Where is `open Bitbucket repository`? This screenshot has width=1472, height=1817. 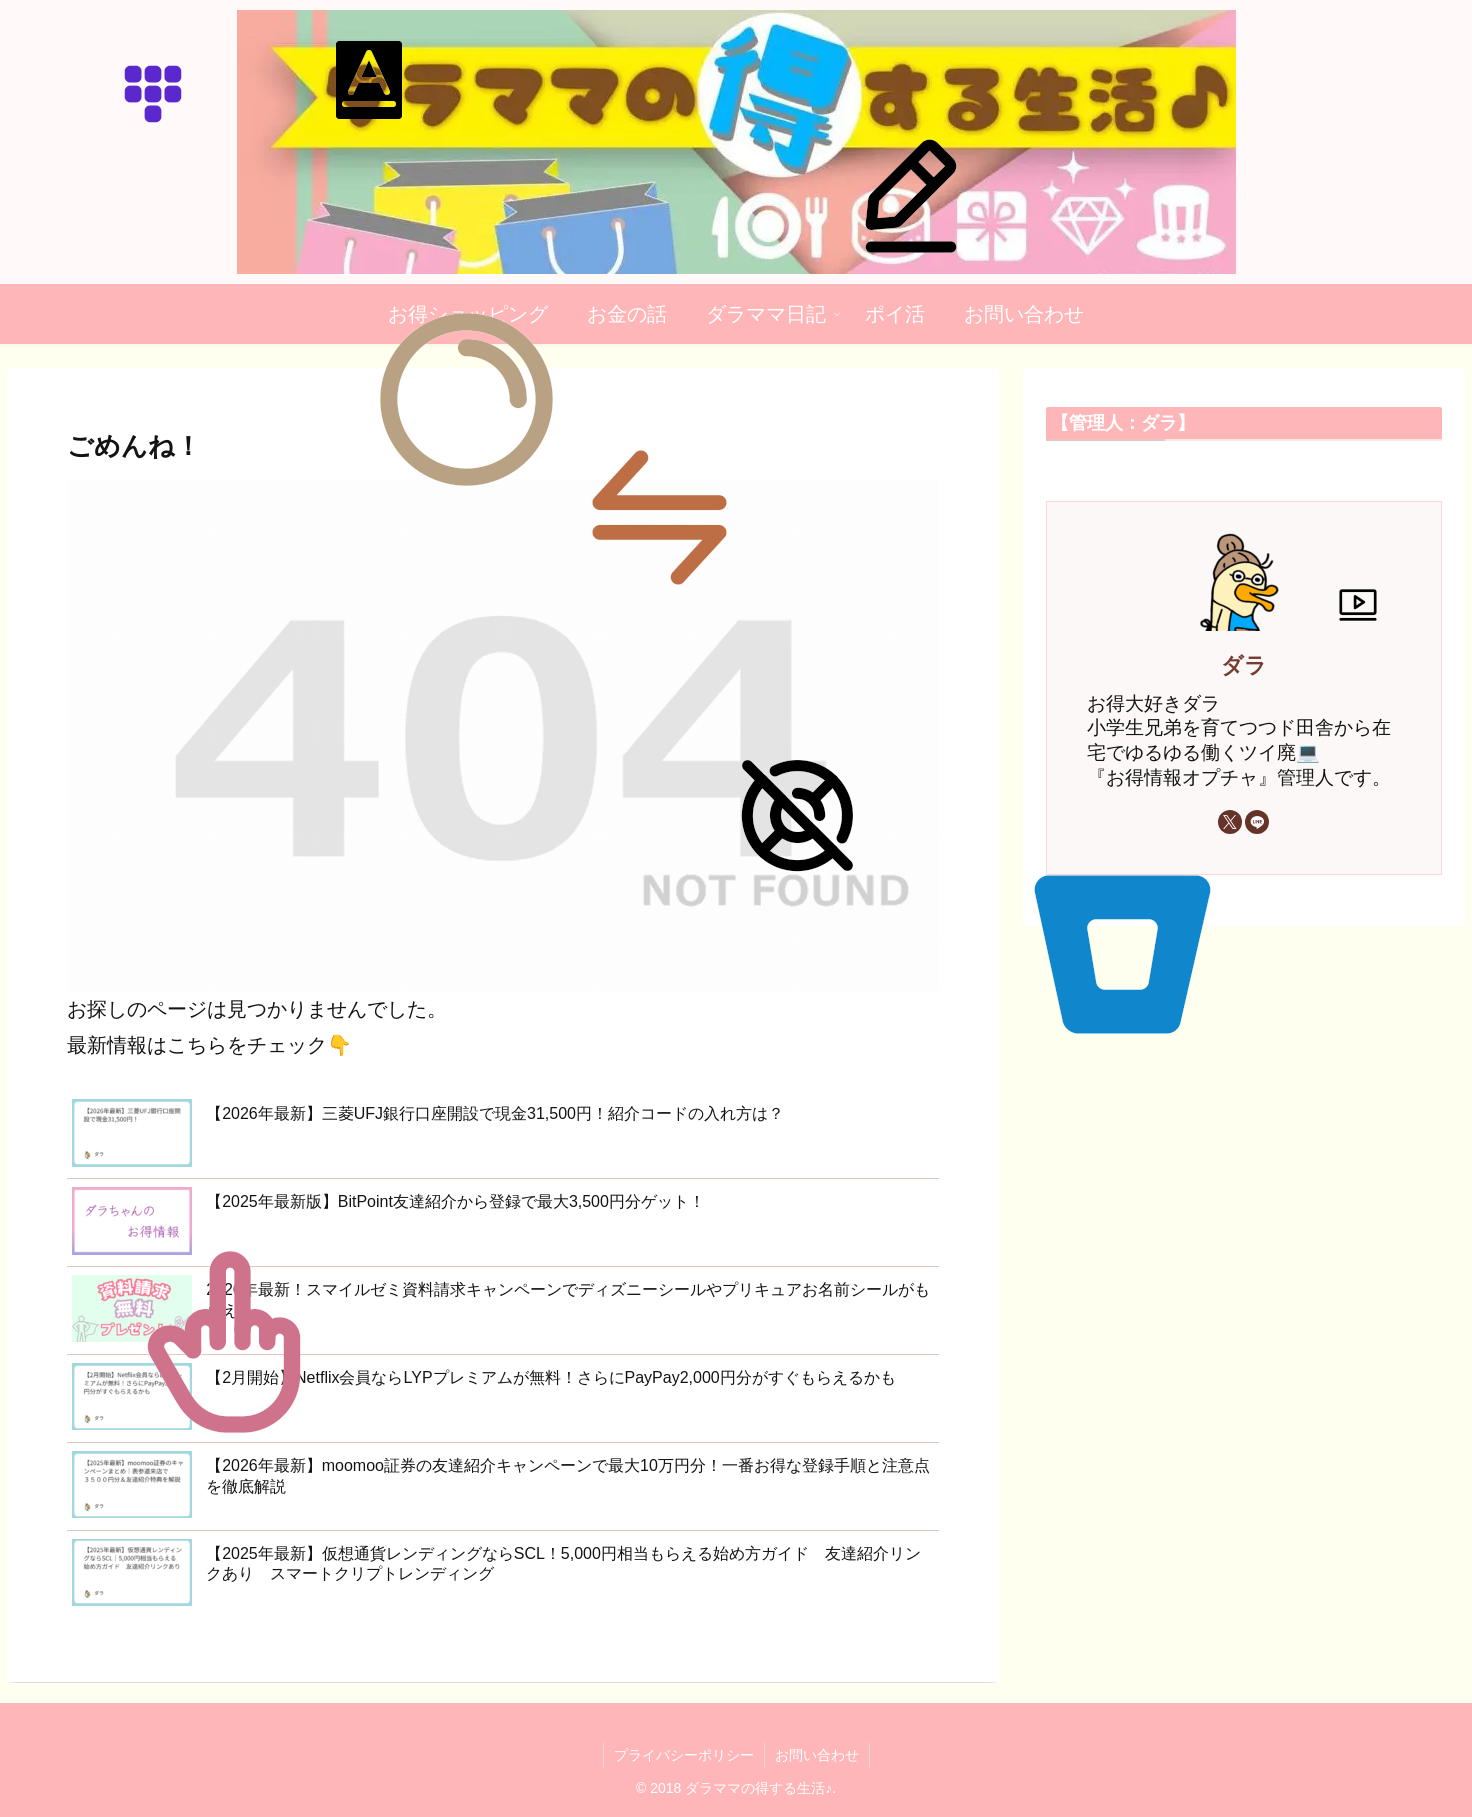 open Bitbucket repository is located at coordinates (1122, 954).